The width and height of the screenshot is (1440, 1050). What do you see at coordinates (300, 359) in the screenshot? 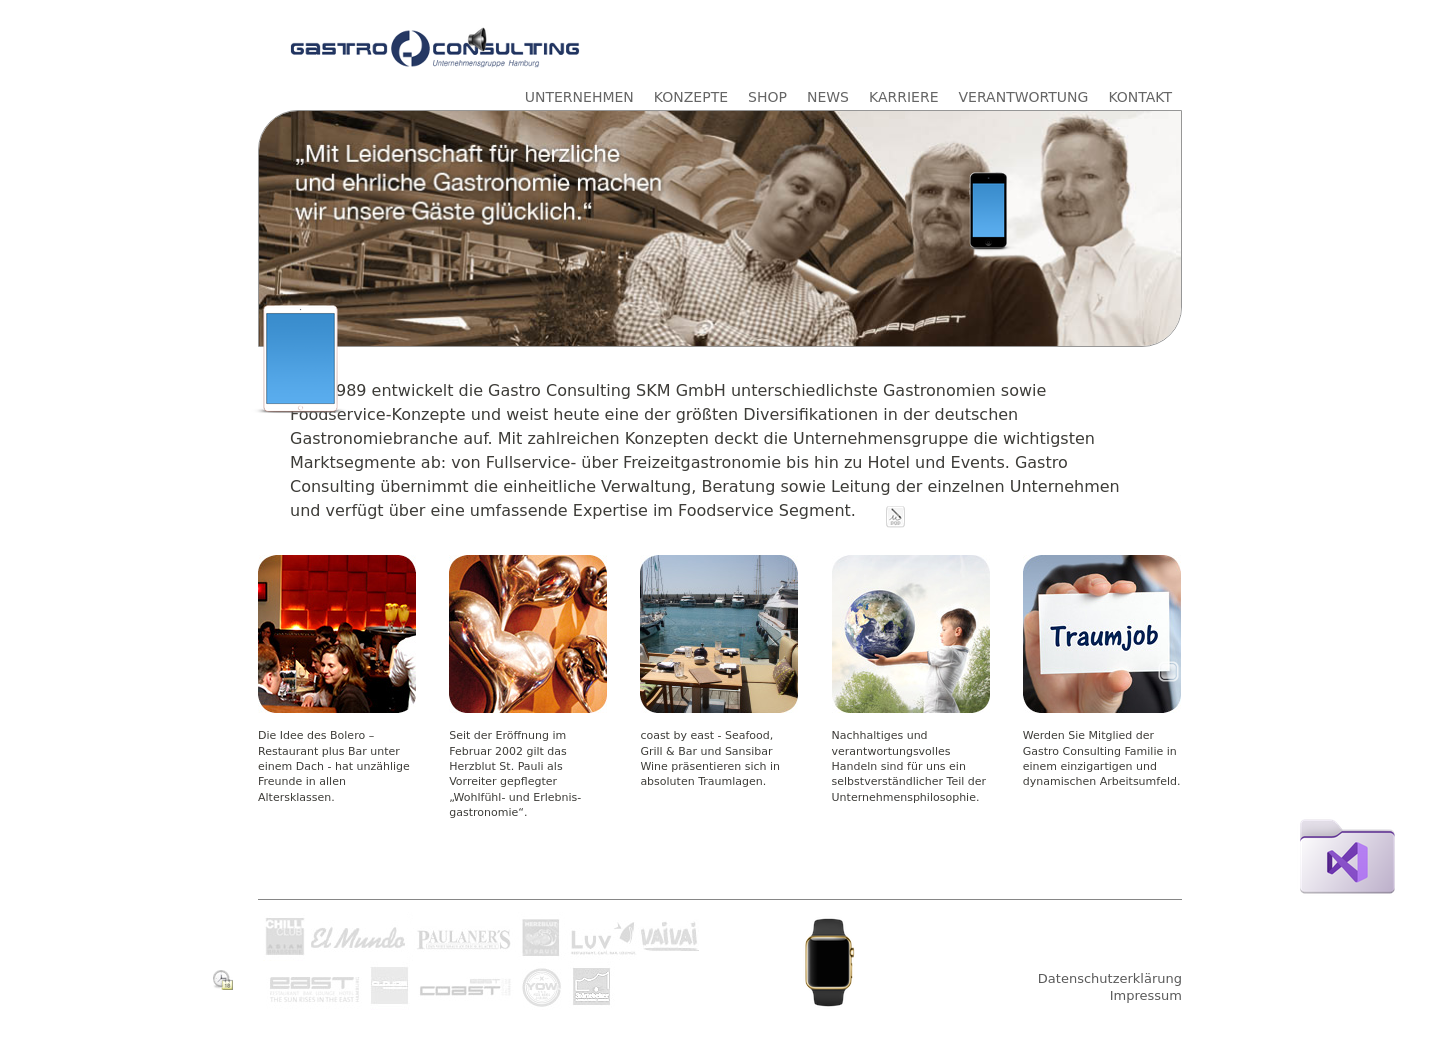
I see `iPad Pro device with cellular connectivity` at bounding box center [300, 359].